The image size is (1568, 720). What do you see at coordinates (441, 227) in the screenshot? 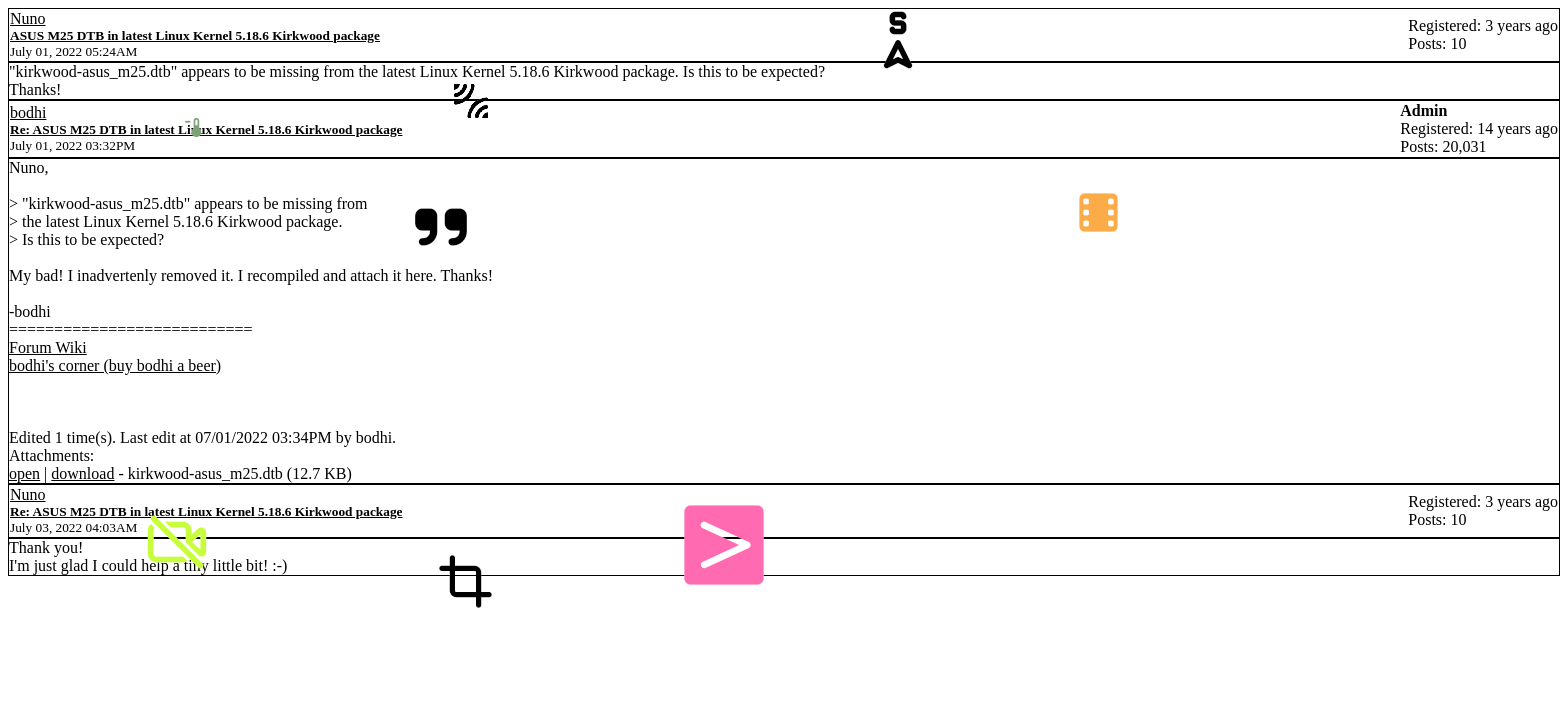
I see `insert a block quote` at bounding box center [441, 227].